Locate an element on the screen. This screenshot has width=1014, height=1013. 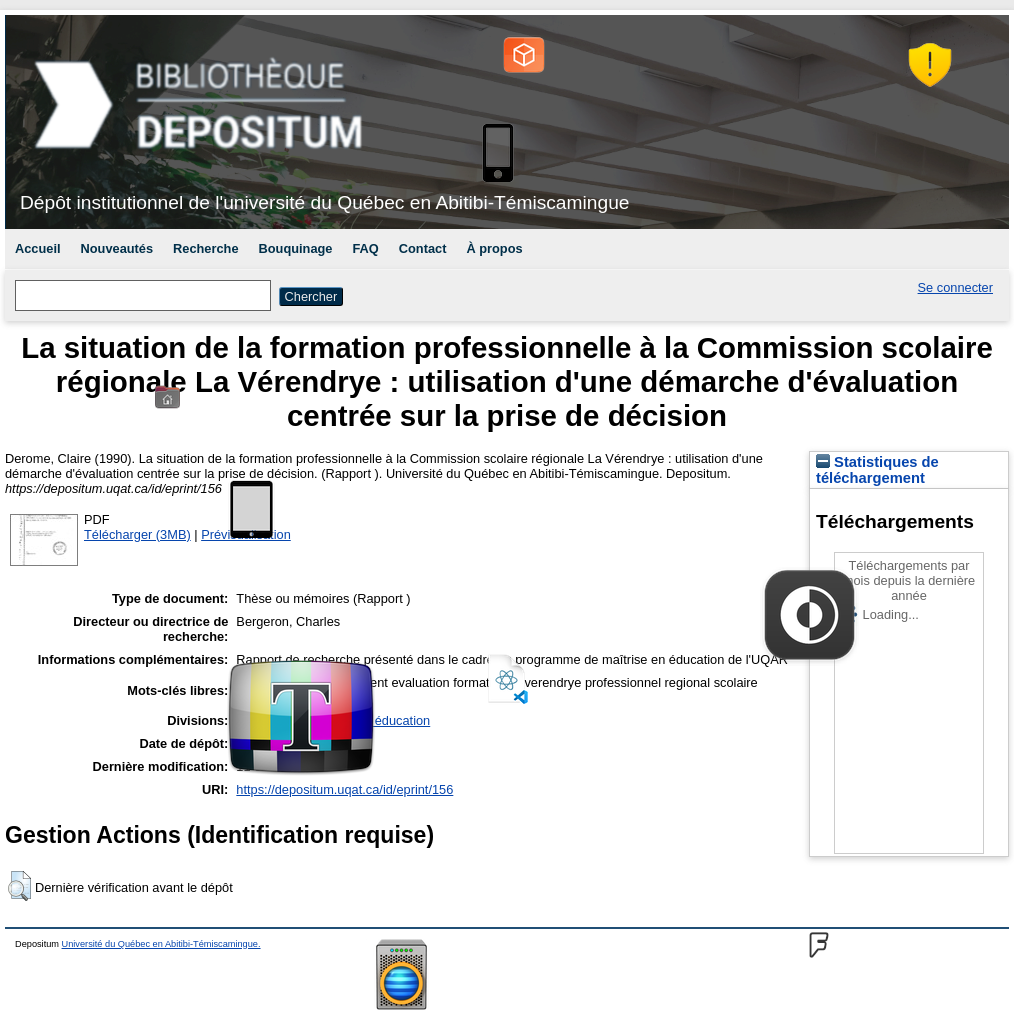
view connected iPad device is located at coordinates (251, 508).